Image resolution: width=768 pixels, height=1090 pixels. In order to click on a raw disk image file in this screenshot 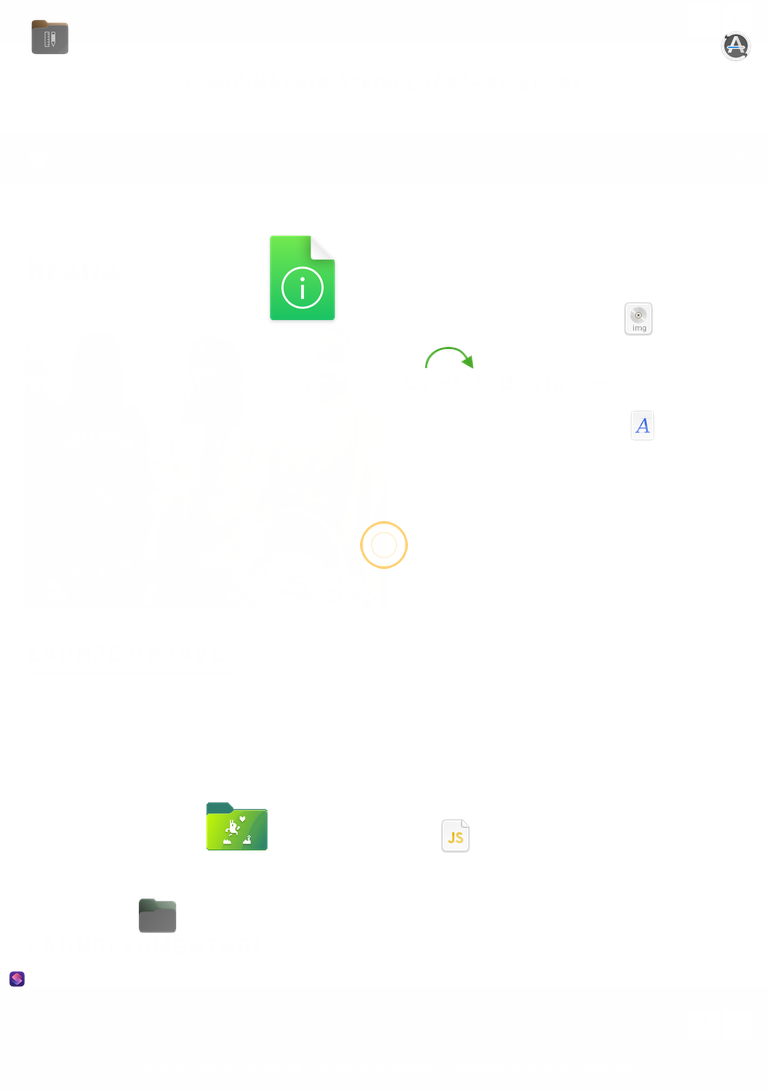, I will do `click(638, 318)`.